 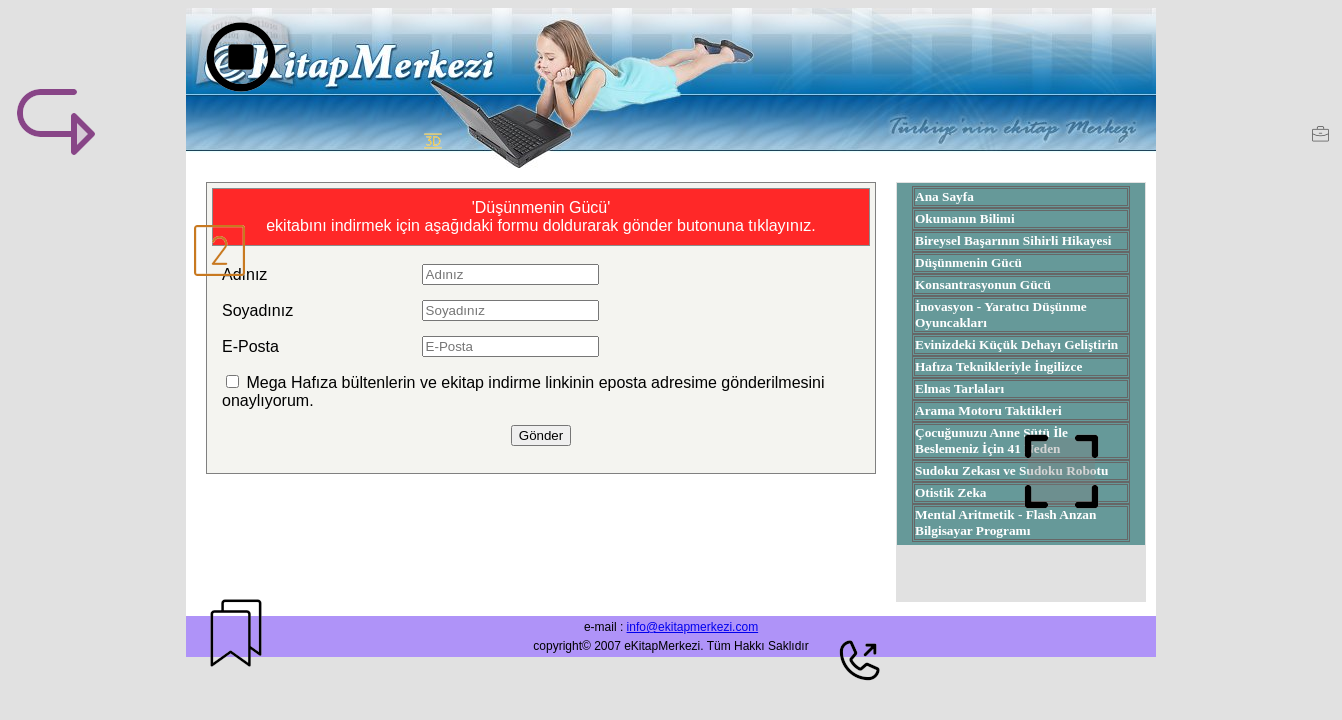 What do you see at coordinates (236, 633) in the screenshot?
I see `view your saved bookmarks` at bounding box center [236, 633].